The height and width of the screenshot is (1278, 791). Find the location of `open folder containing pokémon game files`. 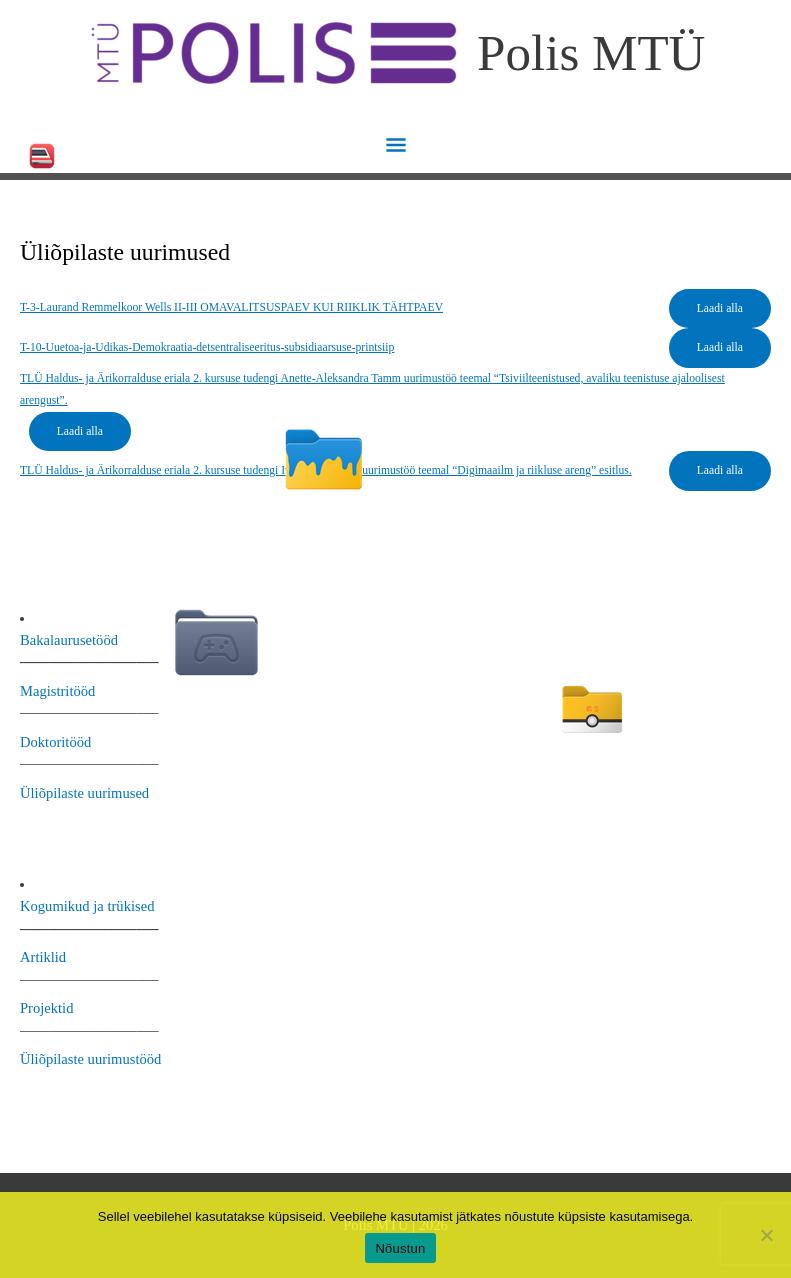

open folder containing pokémon game files is located at coordinates (592, 711).